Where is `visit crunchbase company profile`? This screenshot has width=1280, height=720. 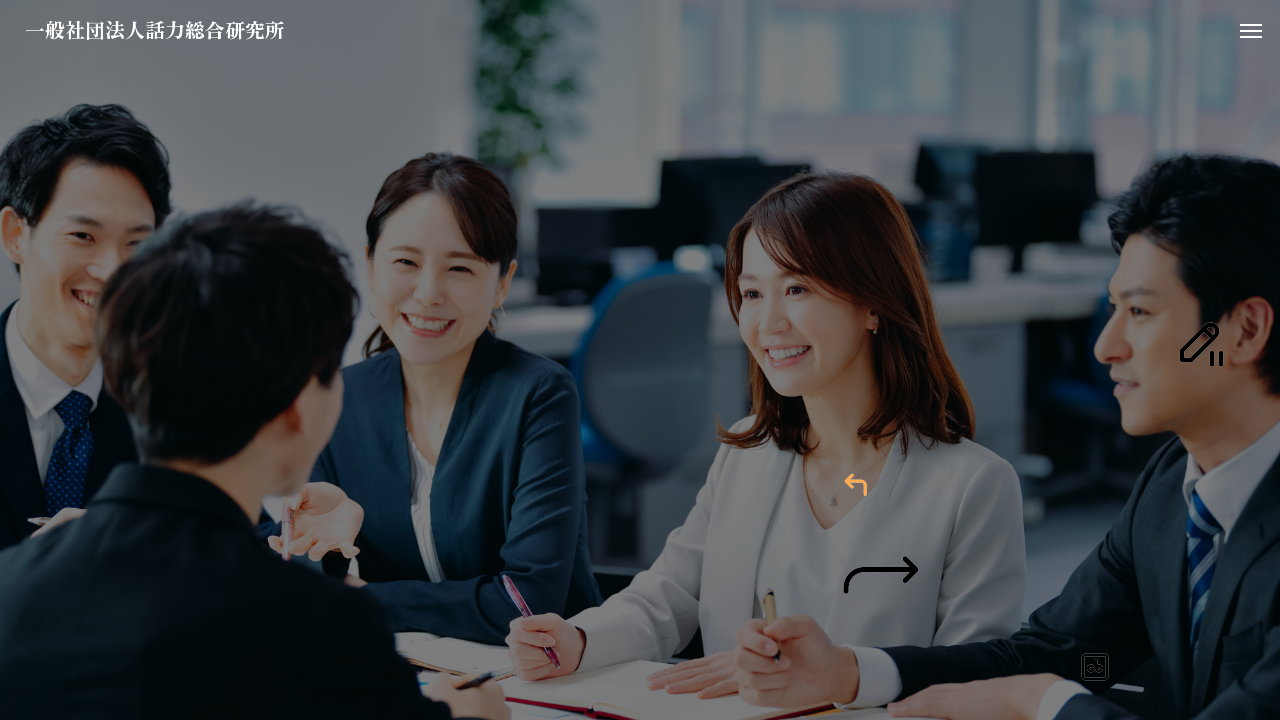 visit crunchbase company profile is located at coordinates (1095, 667).